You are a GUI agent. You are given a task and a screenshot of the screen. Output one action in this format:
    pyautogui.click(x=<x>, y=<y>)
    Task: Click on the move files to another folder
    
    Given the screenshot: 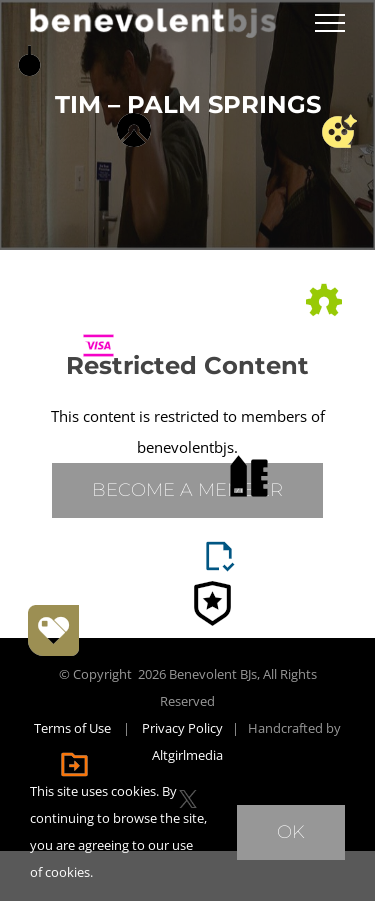 What is the action you would take?
    pyautogui.click(x=74, y=764)
    